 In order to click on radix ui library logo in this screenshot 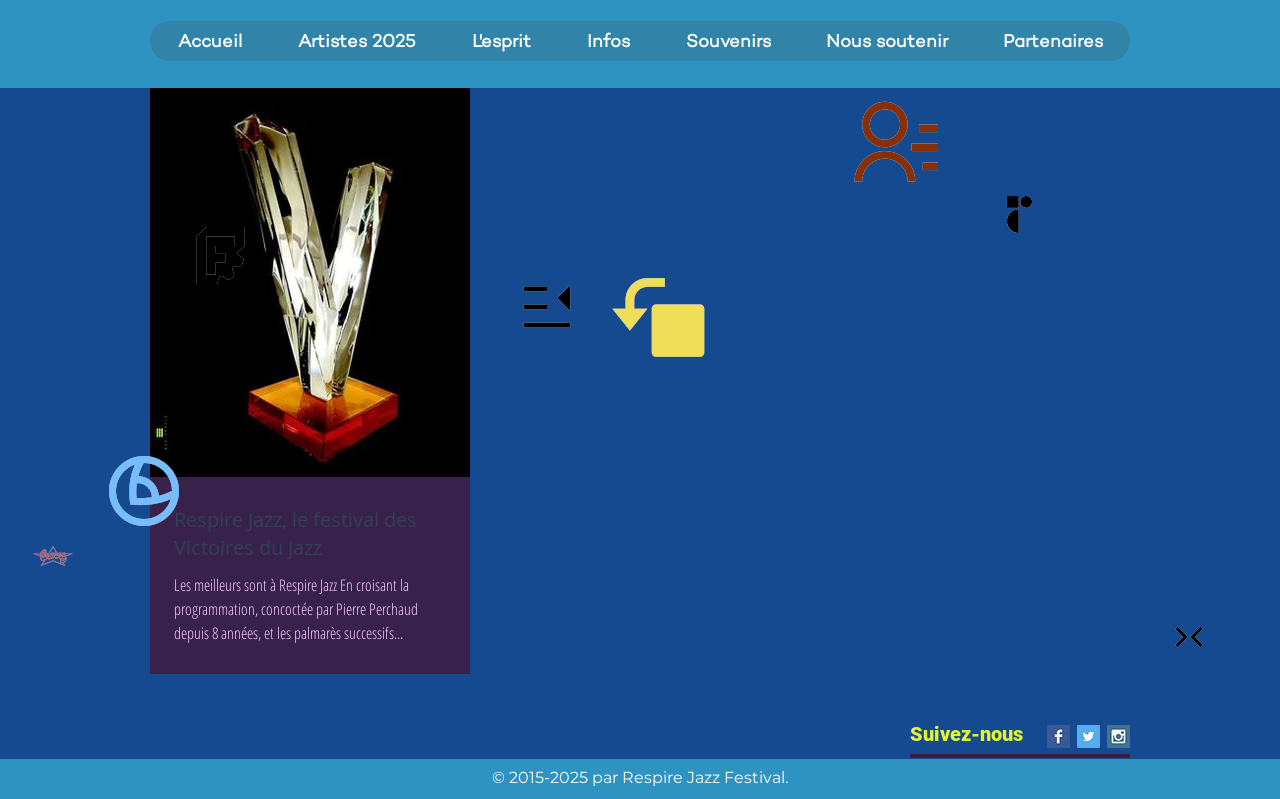, I will do `click(1019, 214)`.